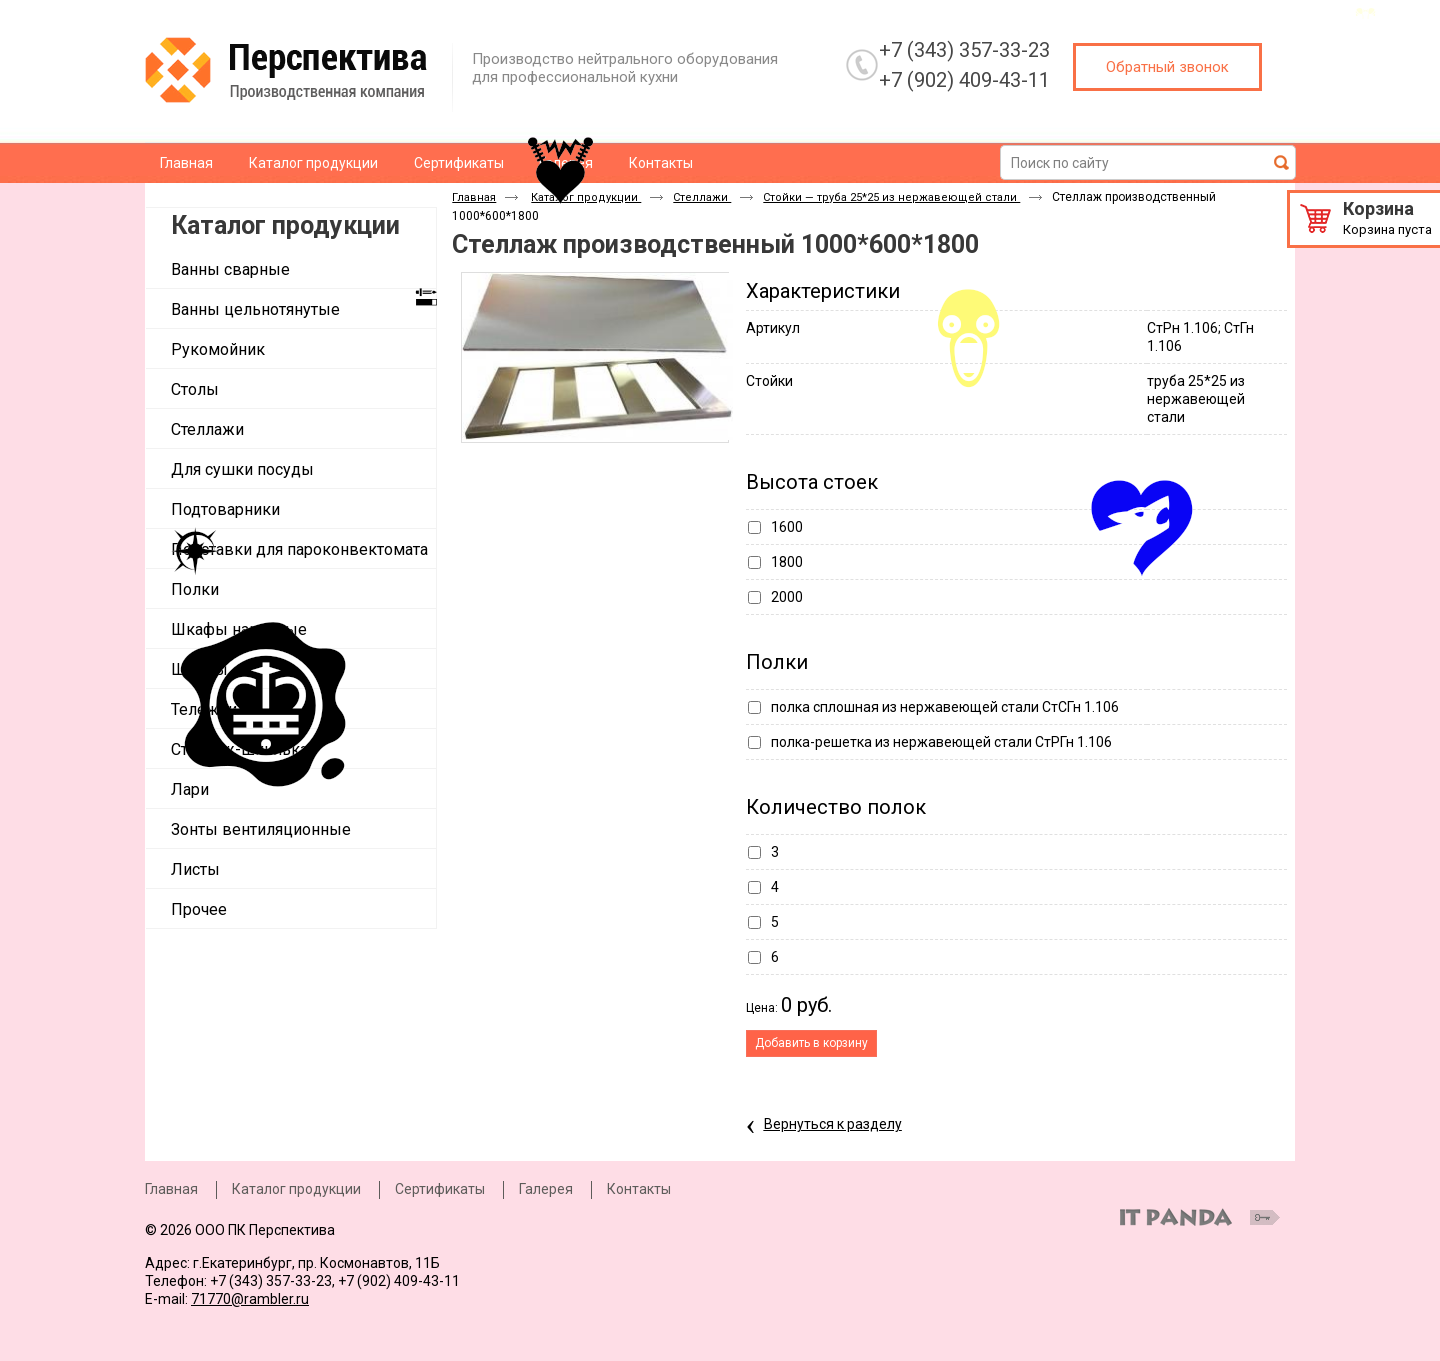 The height and width of the screenshot is (1361, 1440). Describe the element at coordinates (195, 550) in the screenshot. I see `activate eclipse or flare visual effect` at that location.